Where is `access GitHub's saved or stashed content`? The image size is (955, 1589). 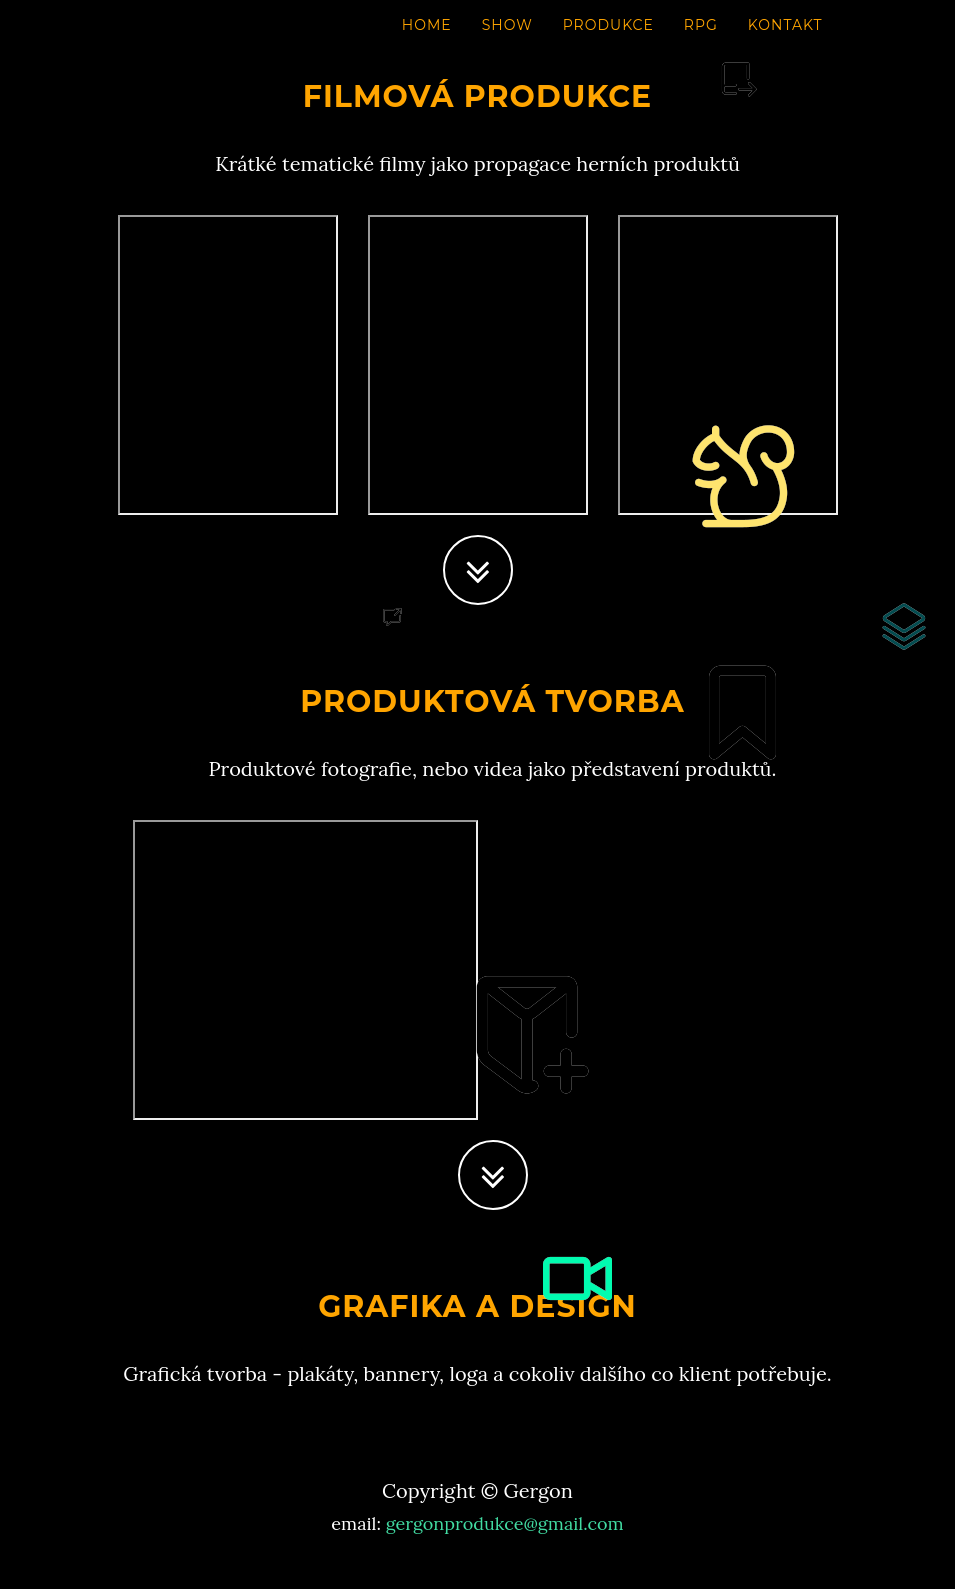 access GitHub's saved or stashed content is located at coordinates (741, 474).